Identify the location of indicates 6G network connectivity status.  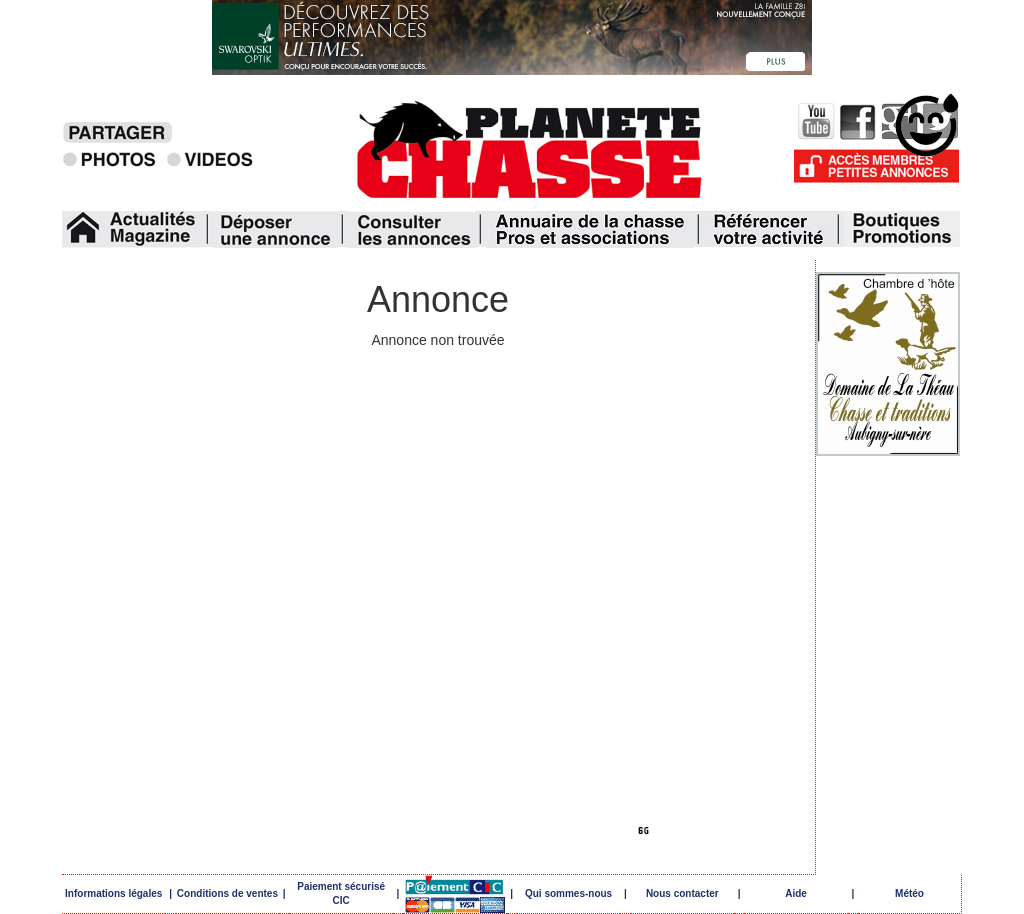
(643, 830).